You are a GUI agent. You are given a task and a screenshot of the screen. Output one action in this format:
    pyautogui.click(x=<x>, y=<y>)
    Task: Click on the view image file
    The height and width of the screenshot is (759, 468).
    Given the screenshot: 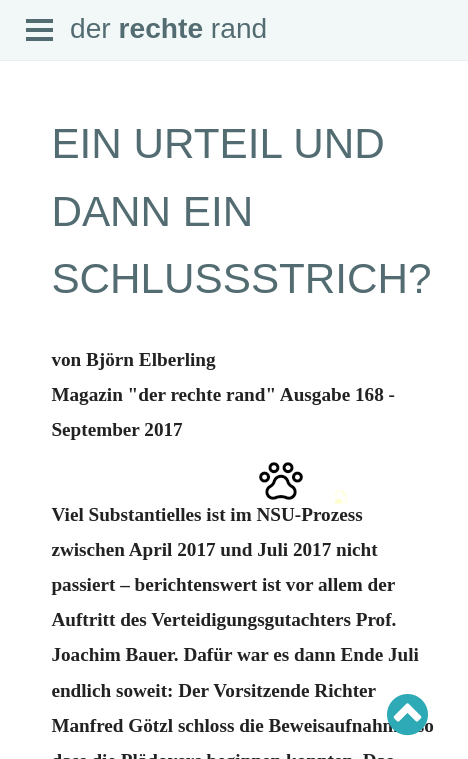 What is the action you would take?
    pyautogui.click(x=341, y=497)
    